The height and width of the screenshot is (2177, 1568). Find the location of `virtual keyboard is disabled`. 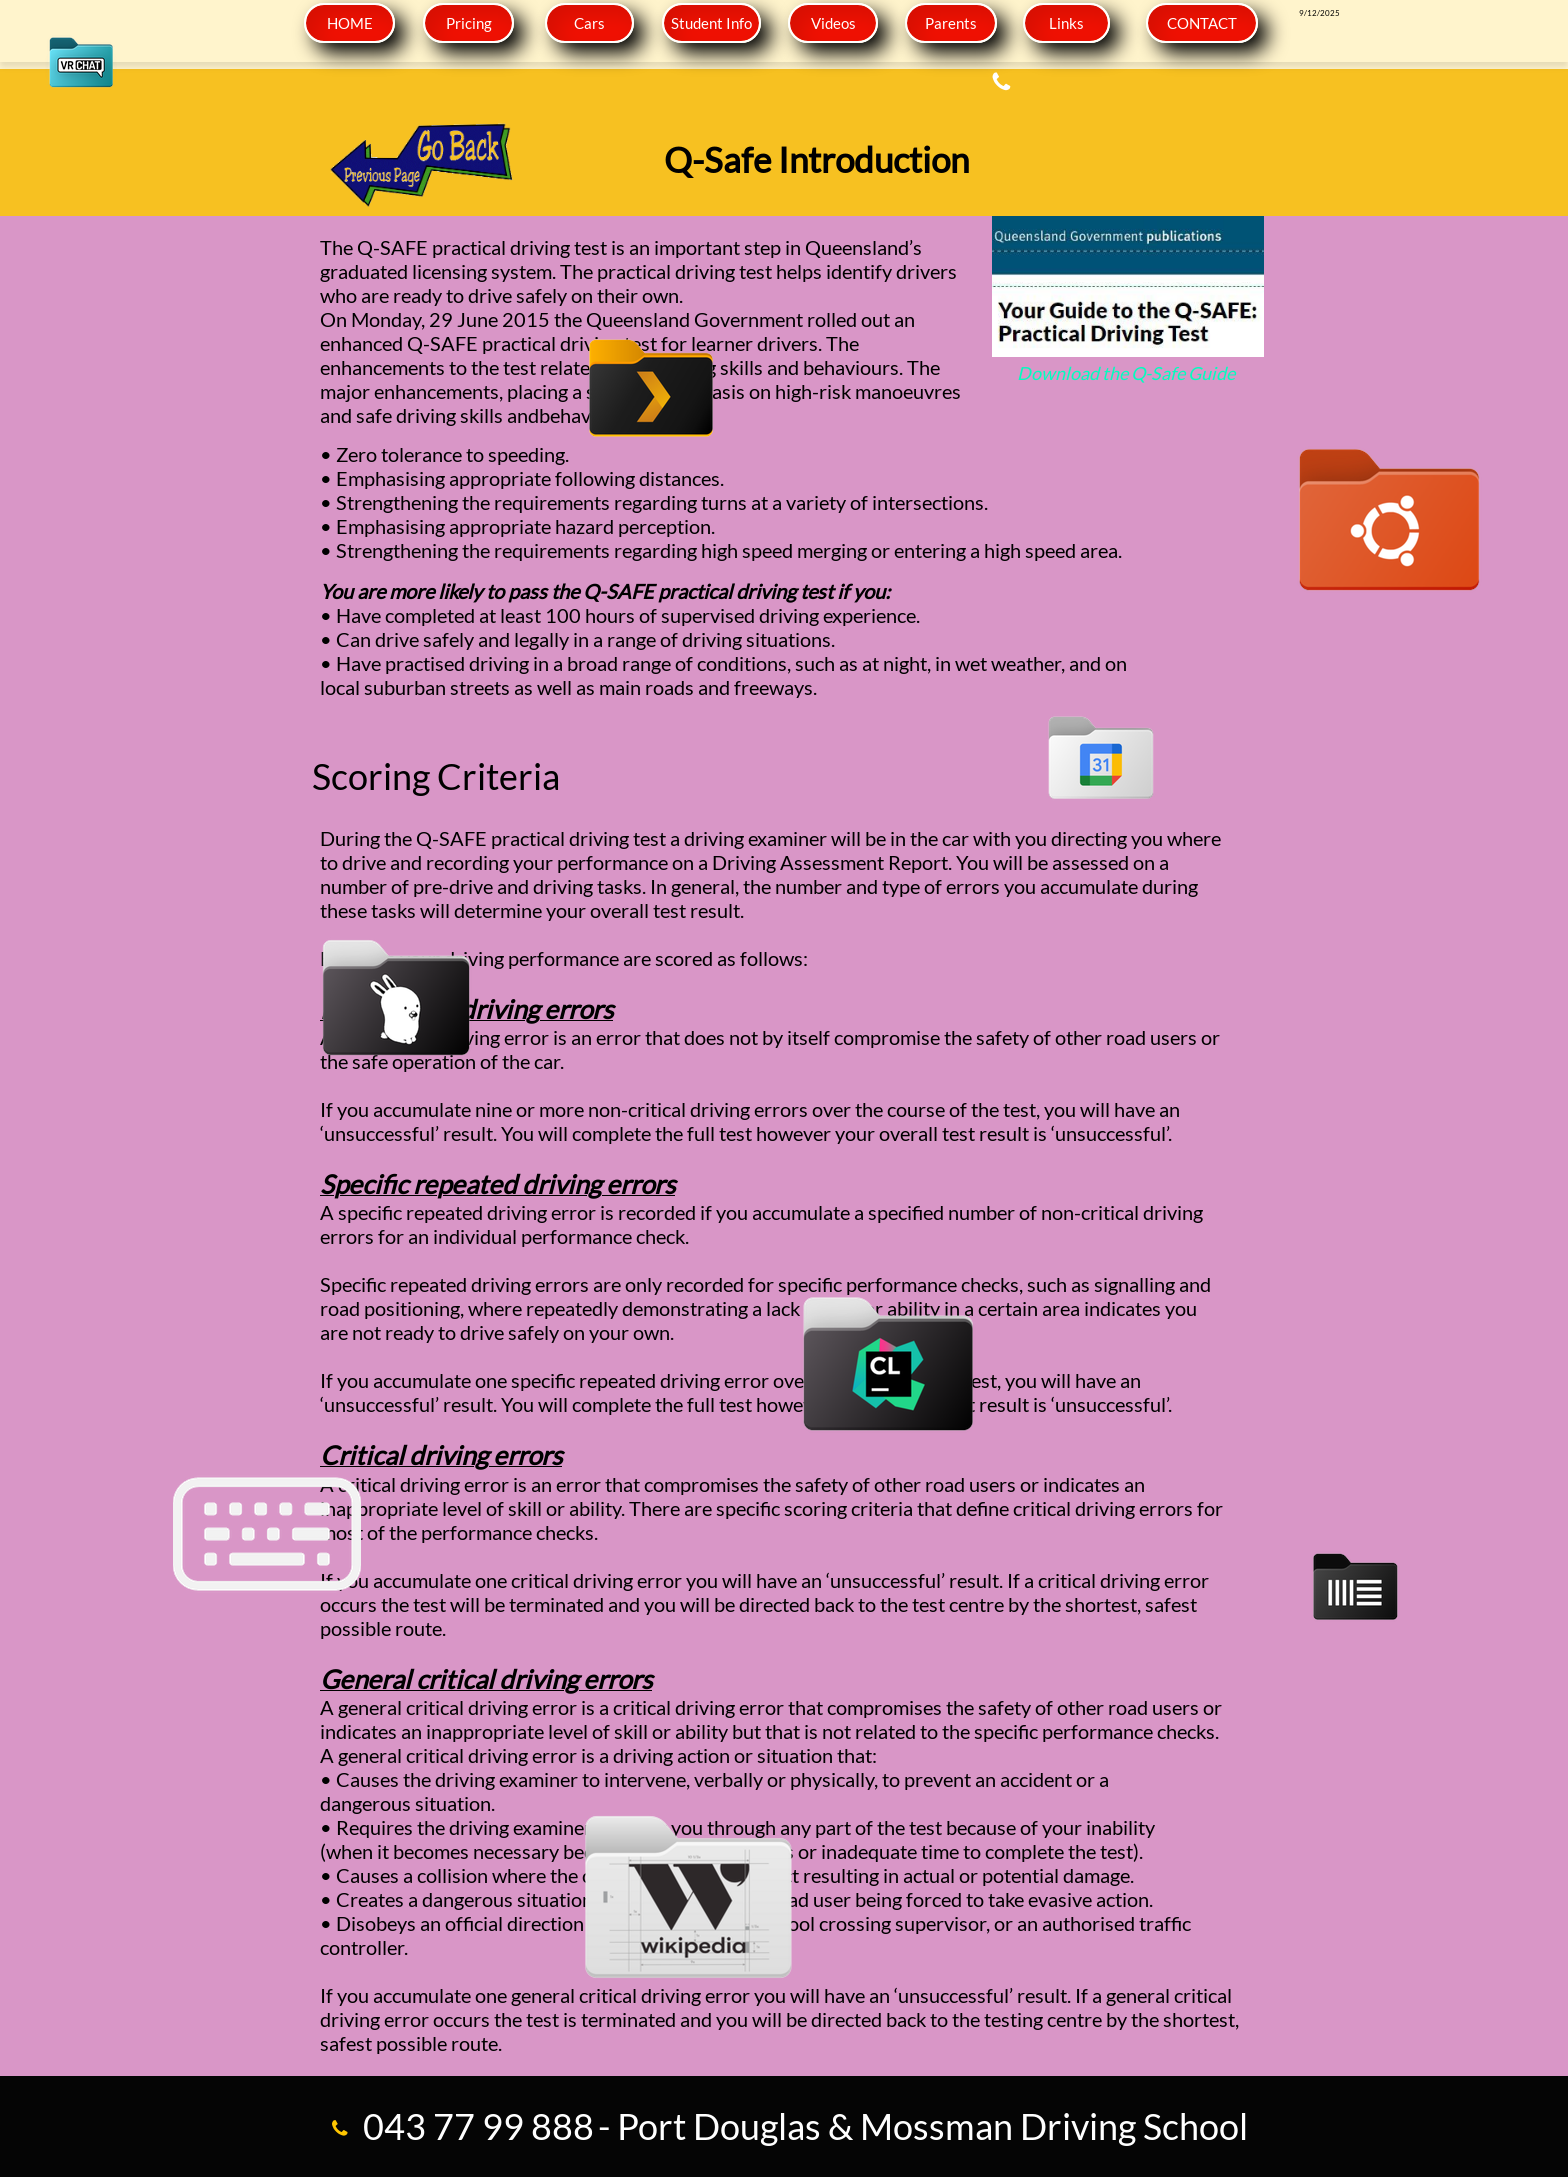

virtual keyboard is disabled is located at coordinates (267, 1534).